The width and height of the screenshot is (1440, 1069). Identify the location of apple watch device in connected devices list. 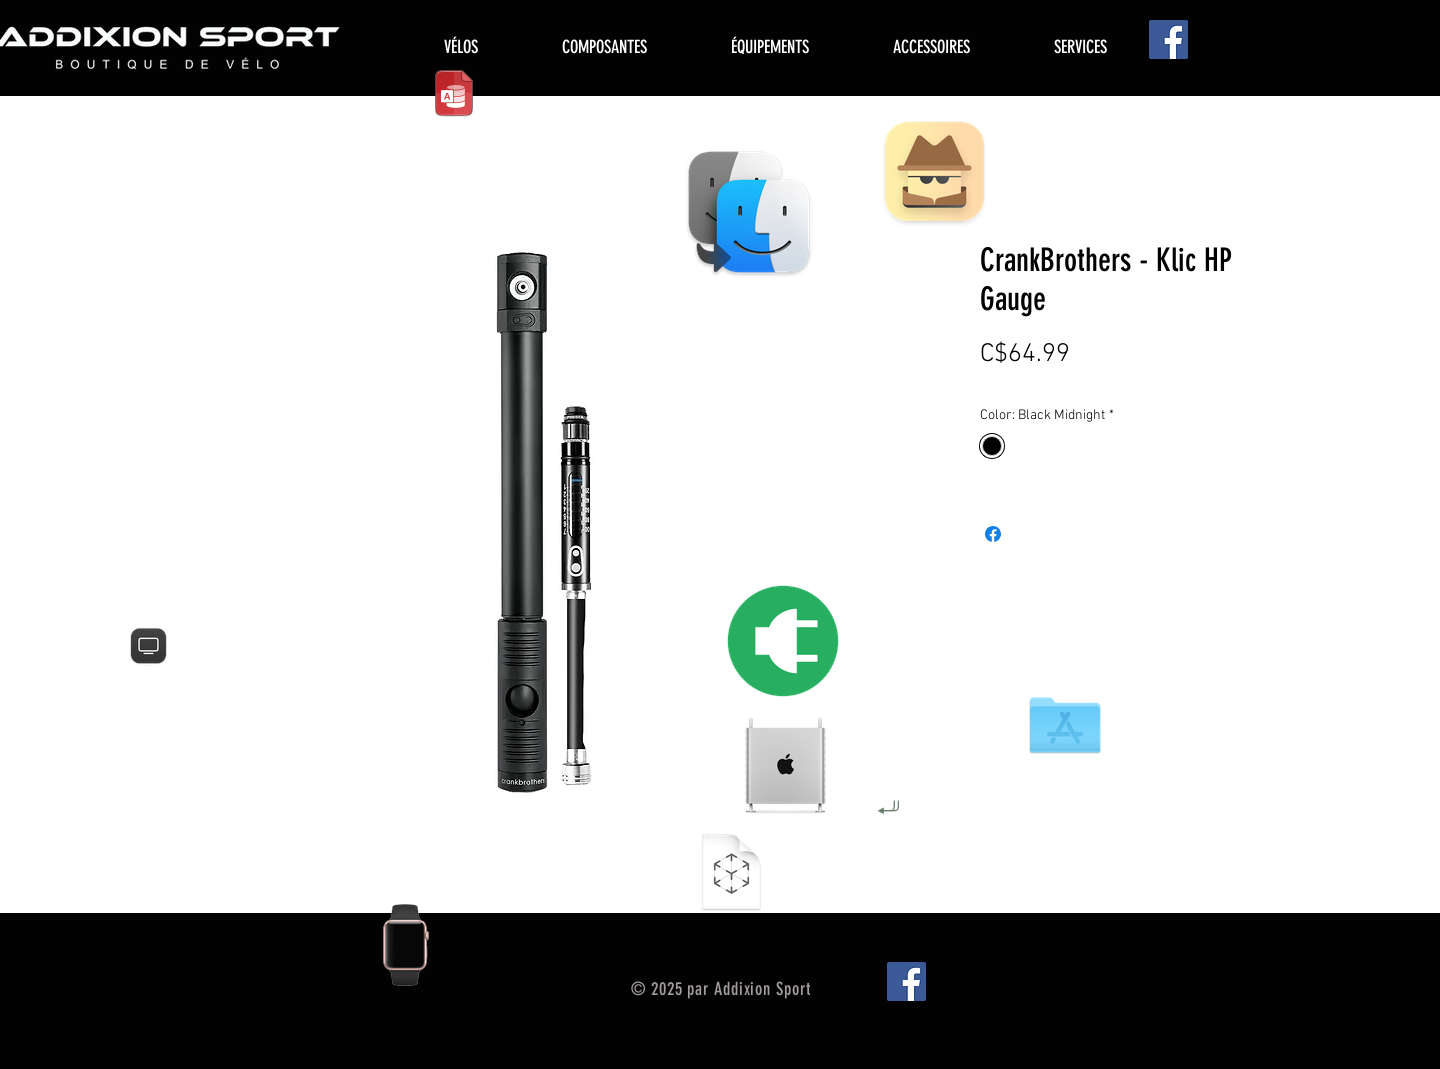
(405, 945).